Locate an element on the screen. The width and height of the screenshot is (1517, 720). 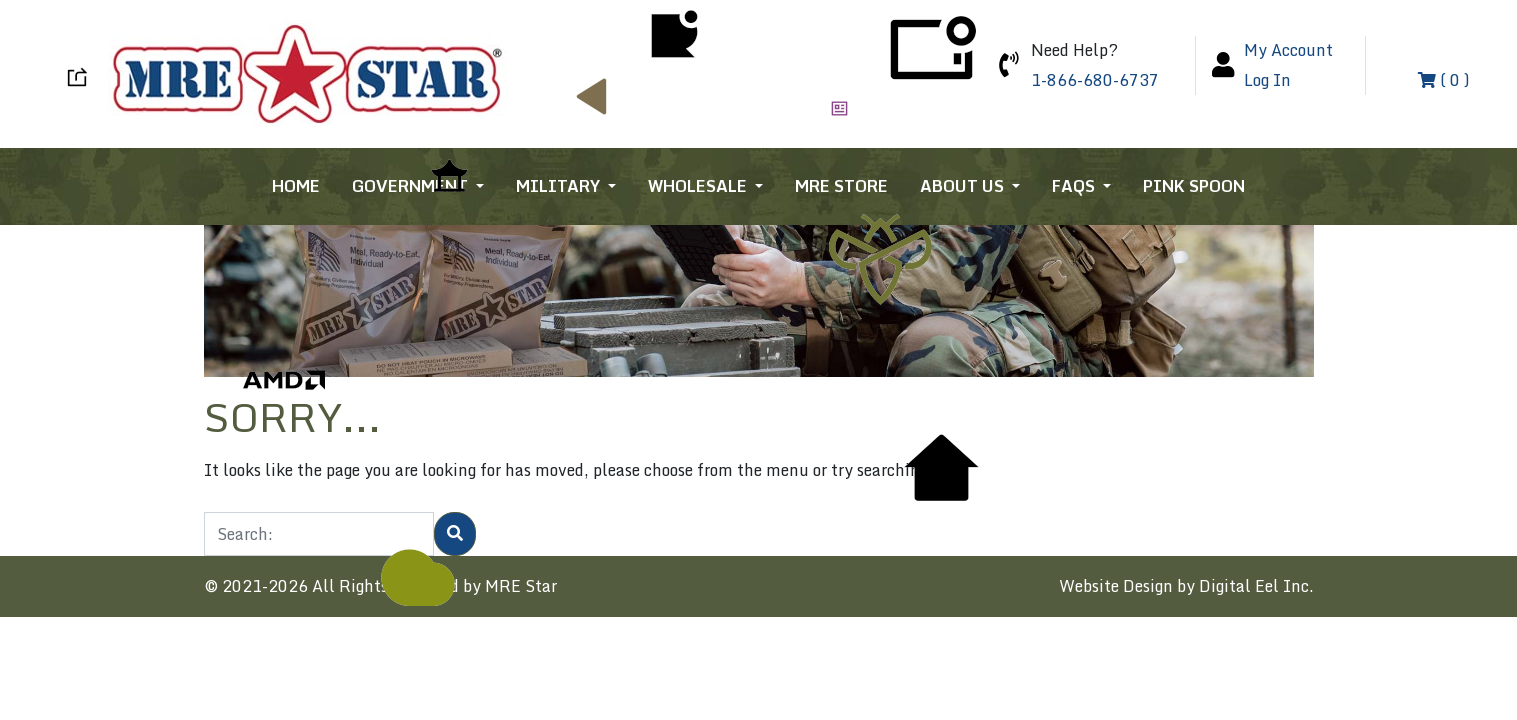
AMD brand logo is located at coordinates (284, 380).